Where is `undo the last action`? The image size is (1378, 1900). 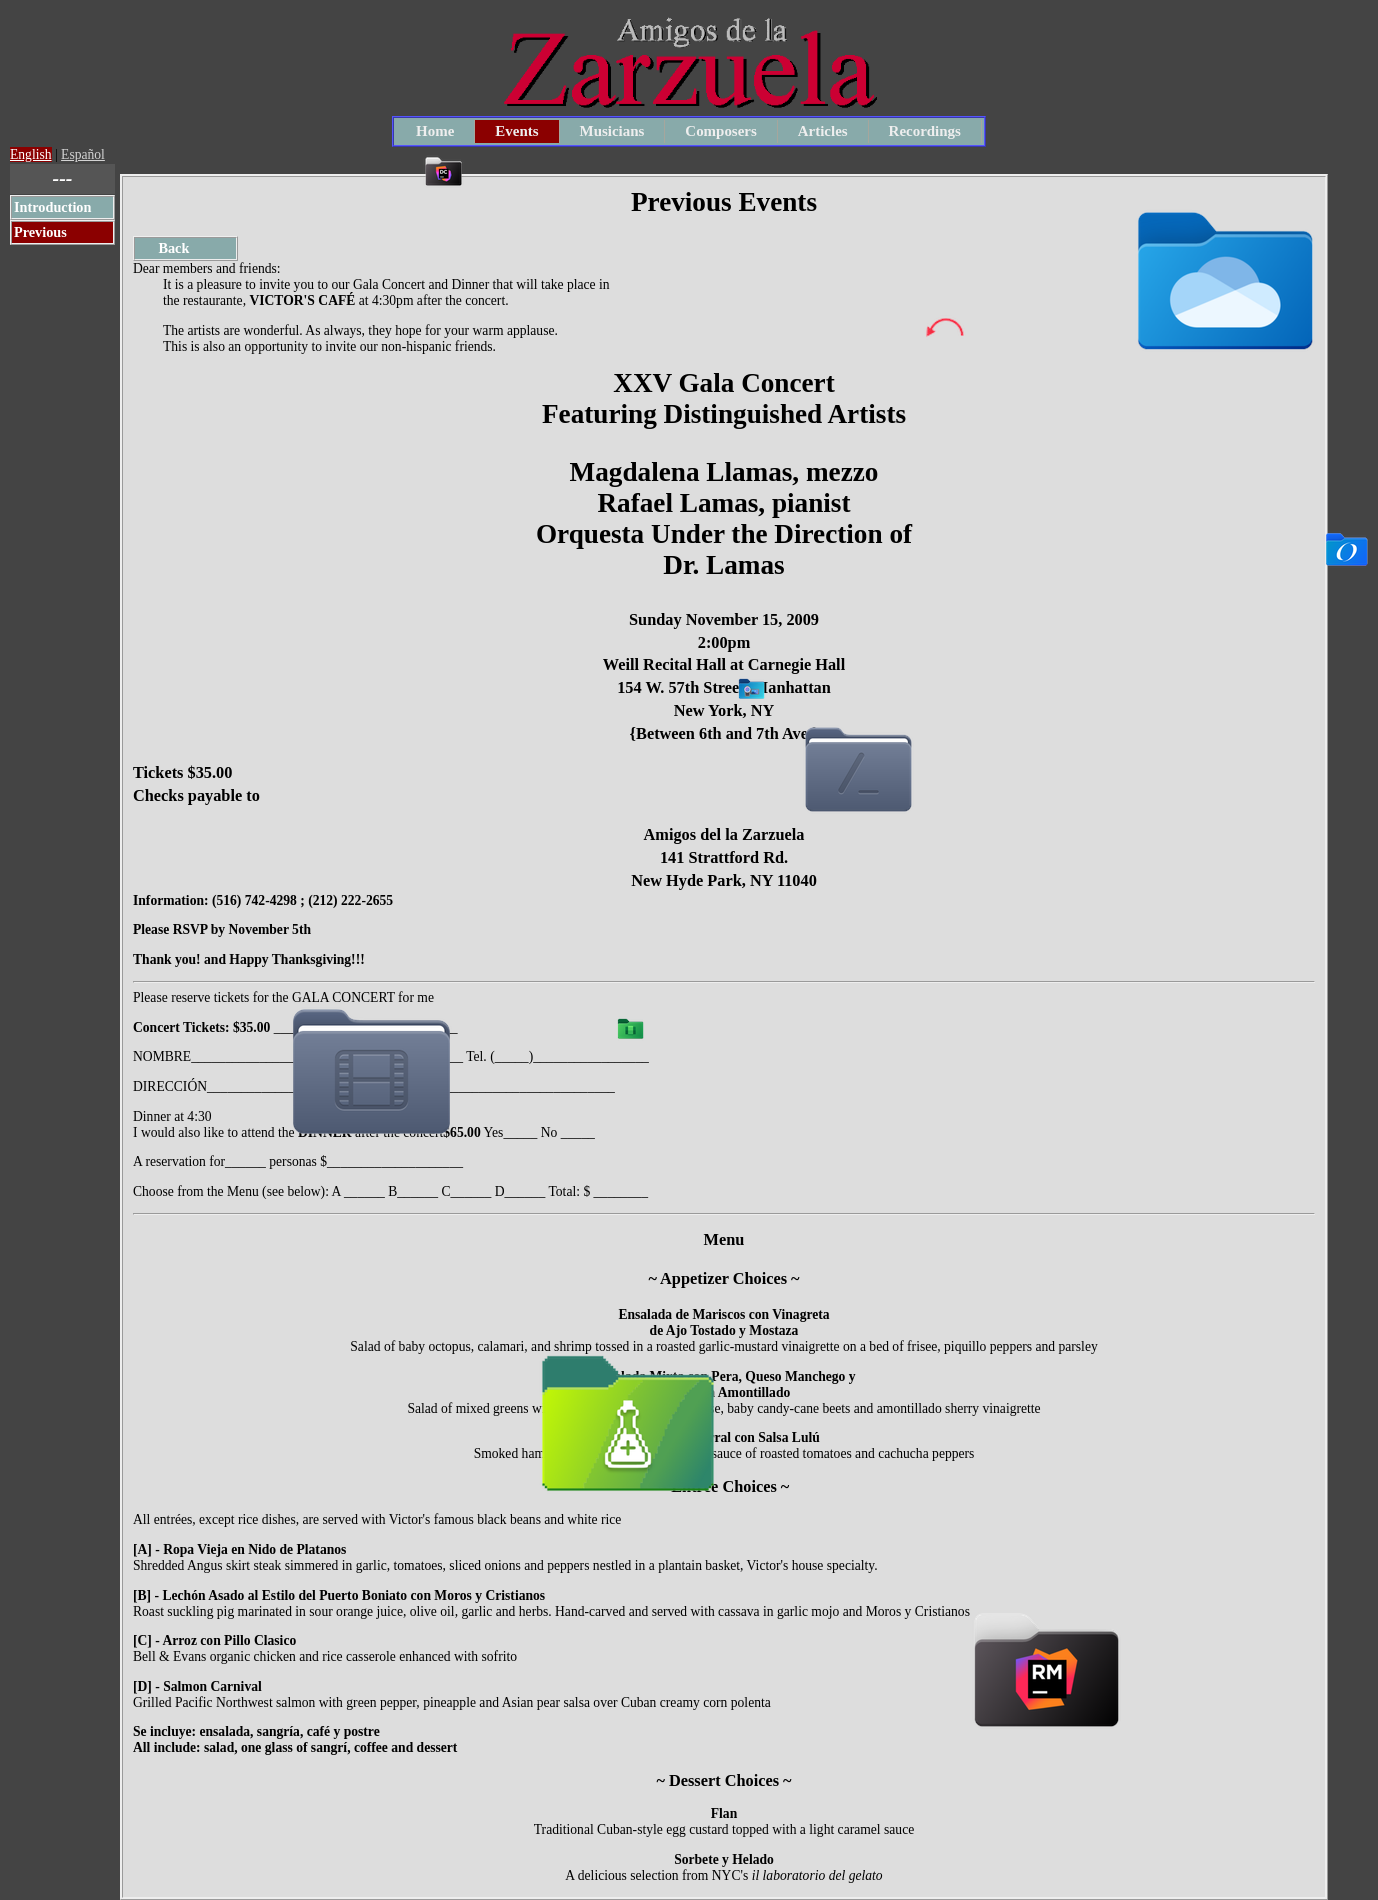 undo the last action is located at coordinates (946, 327).